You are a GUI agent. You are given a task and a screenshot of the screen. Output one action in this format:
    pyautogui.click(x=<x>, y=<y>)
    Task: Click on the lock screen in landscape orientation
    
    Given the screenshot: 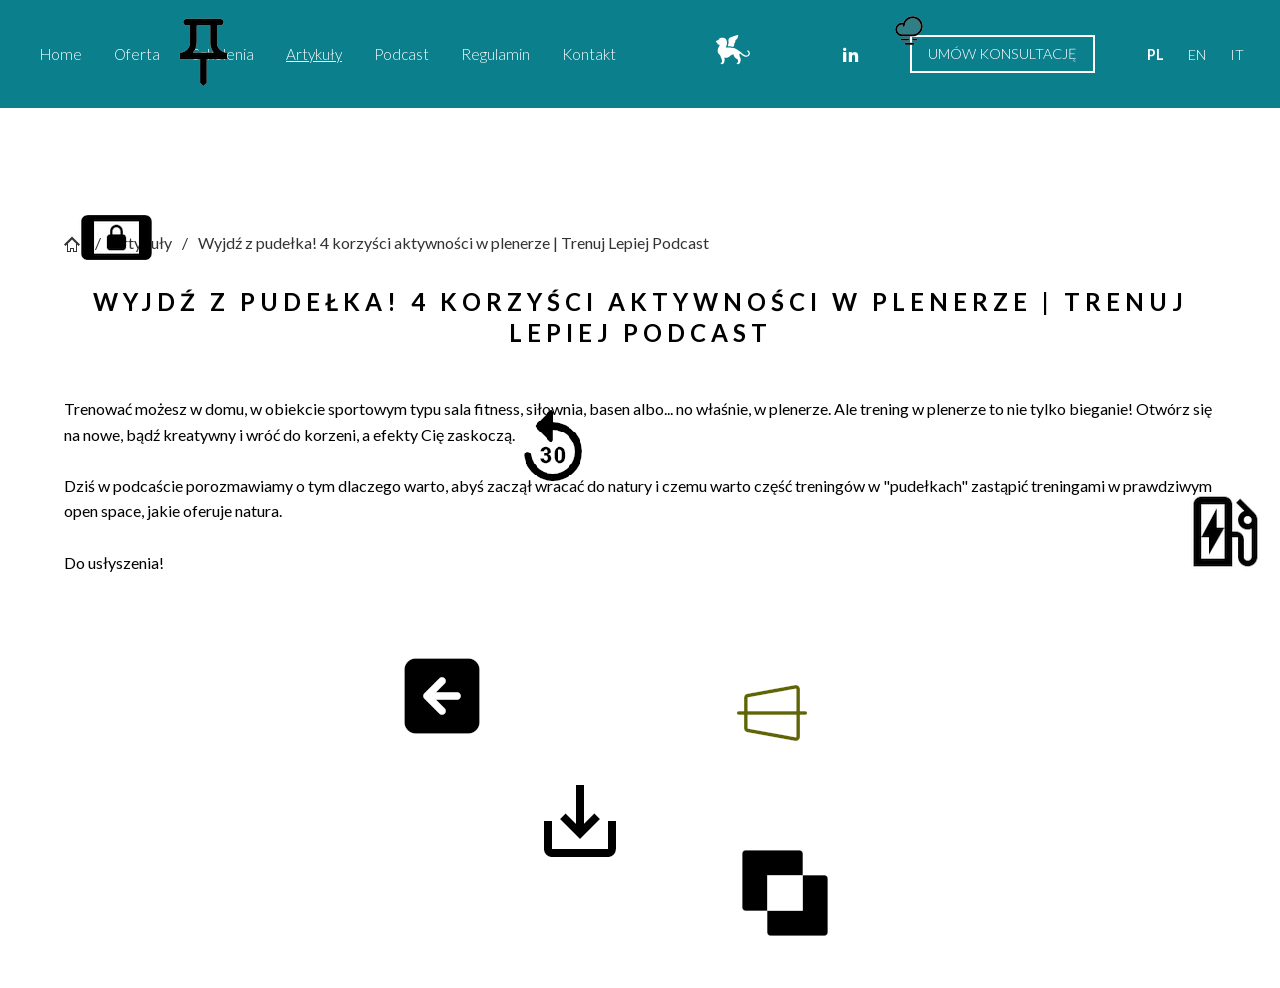 What is the action you would take?
    pyautogui.click(x=116, y=237)
    